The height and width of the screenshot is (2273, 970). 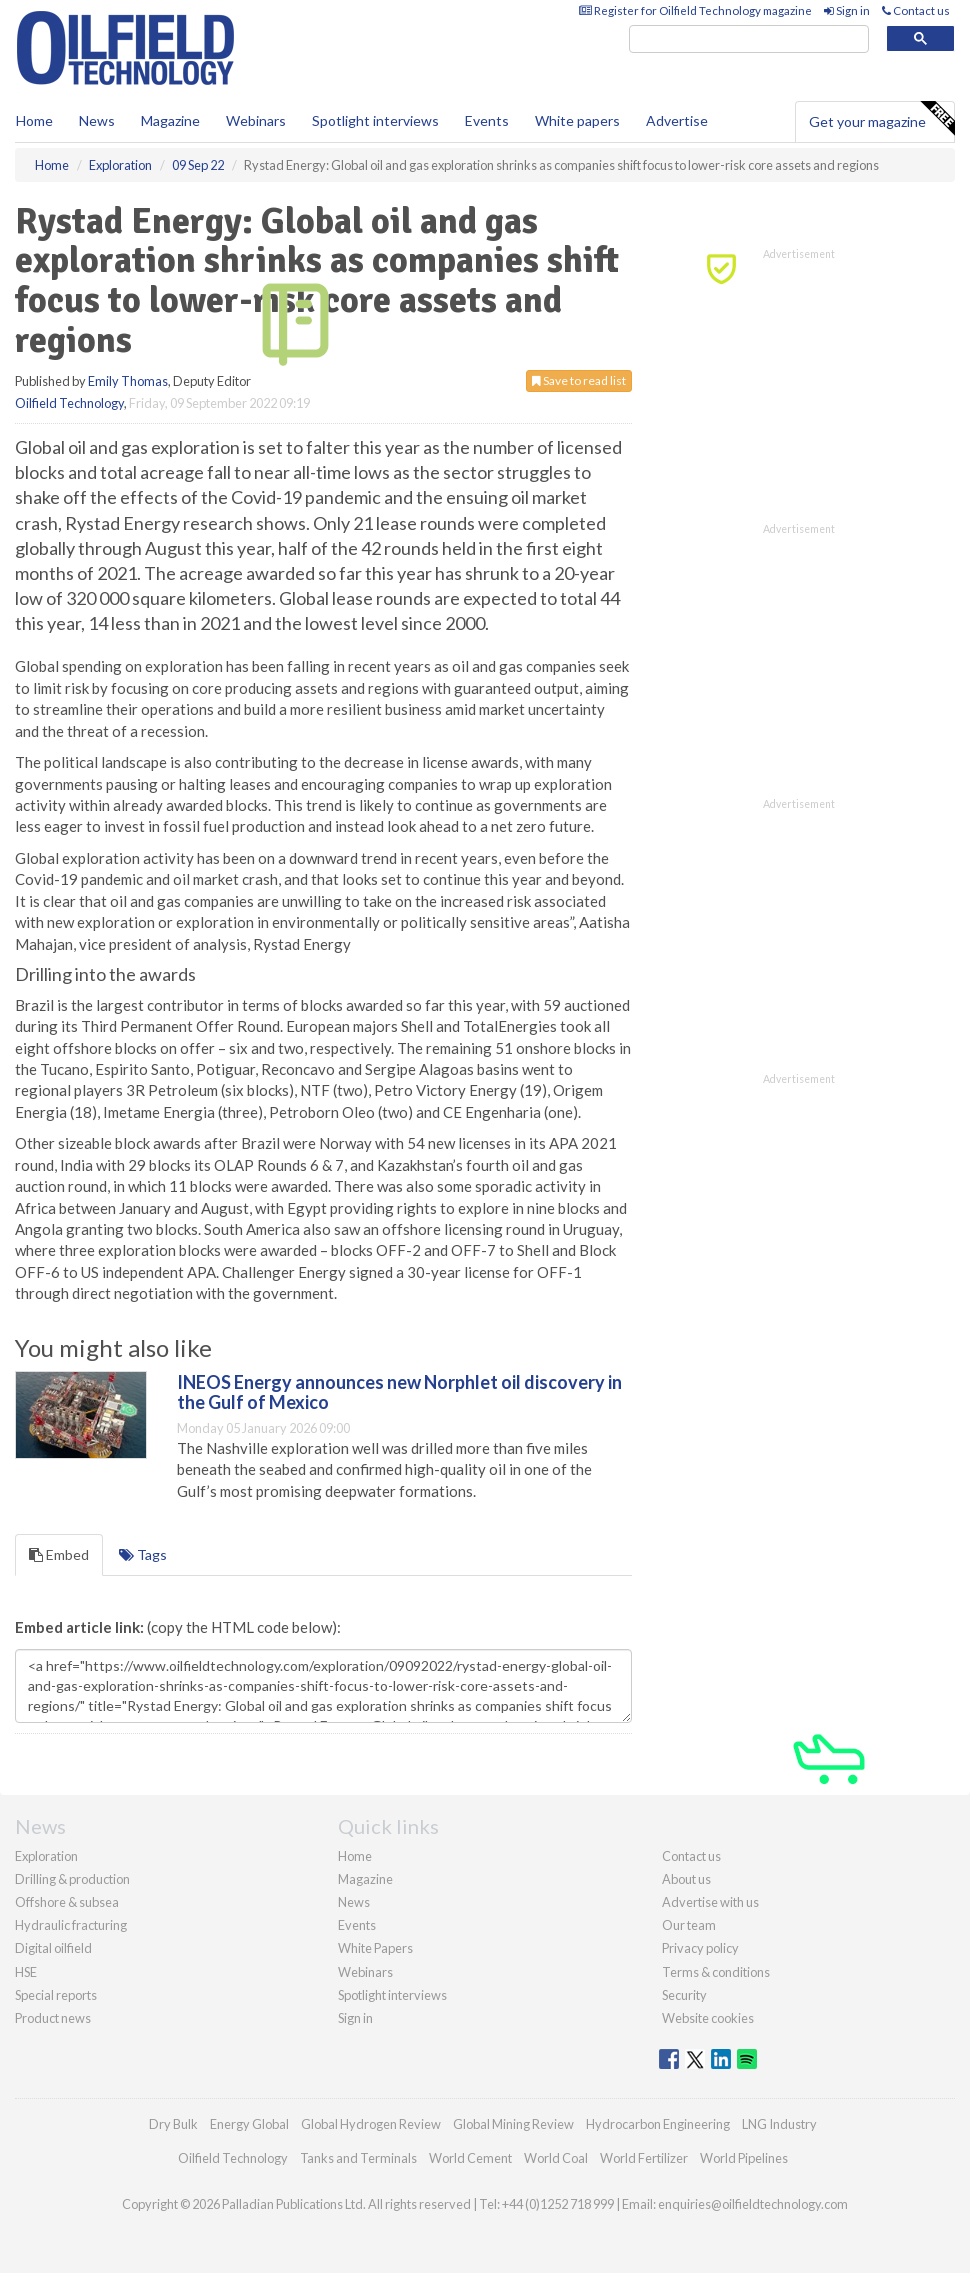 I want to click on flight has landed or is on the ground, so click(x=829, y=1758).